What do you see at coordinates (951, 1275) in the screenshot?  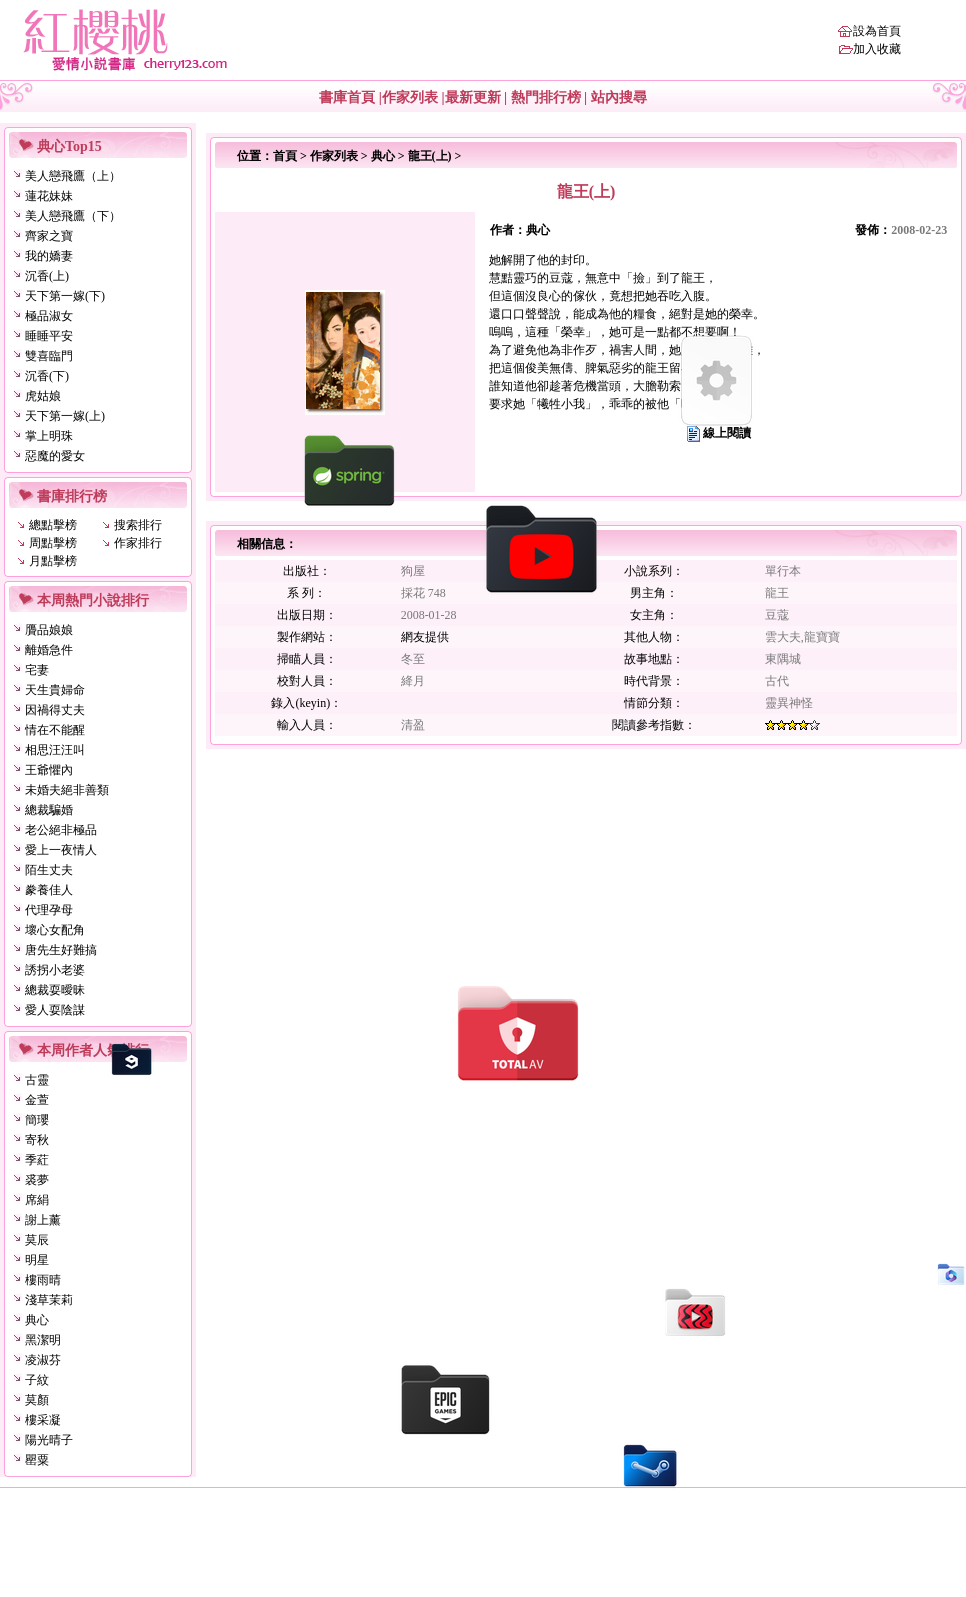 I see `open microsoft 365 files folder` at bounding box center [951, 1275].